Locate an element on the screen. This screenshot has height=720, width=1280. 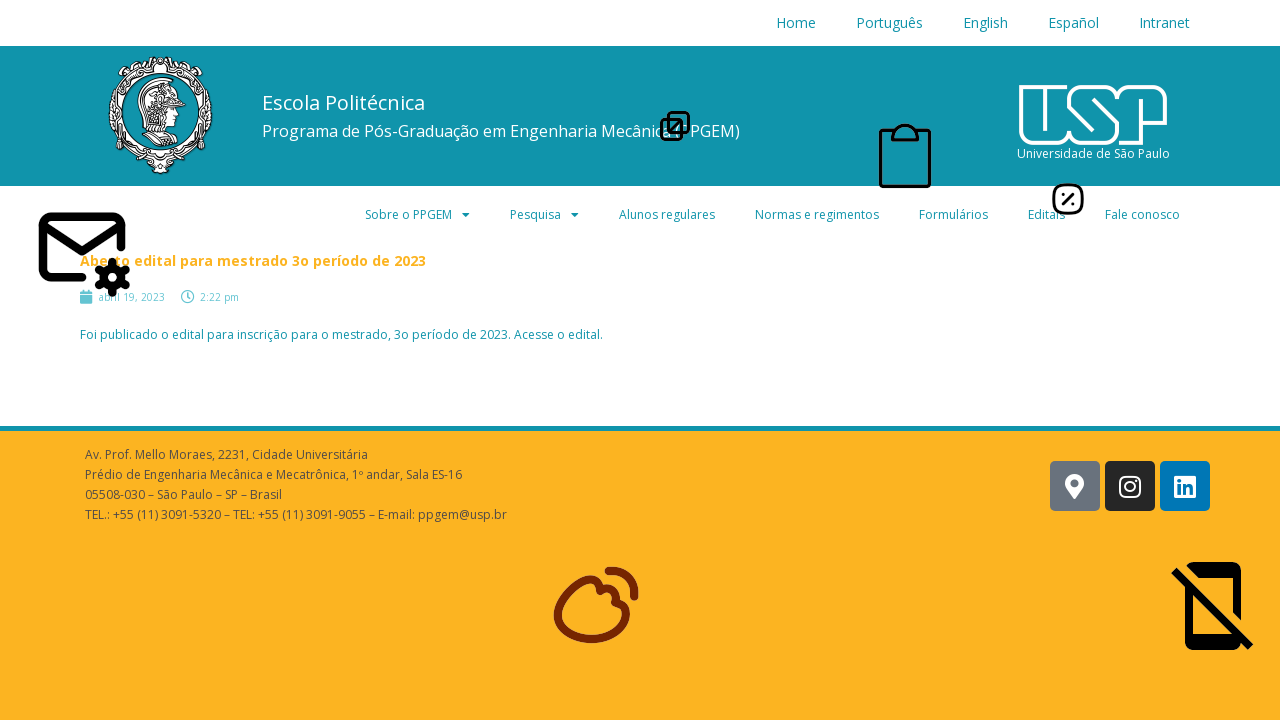
view overlapping or intersecting layers is located at coordinates (675, 126).